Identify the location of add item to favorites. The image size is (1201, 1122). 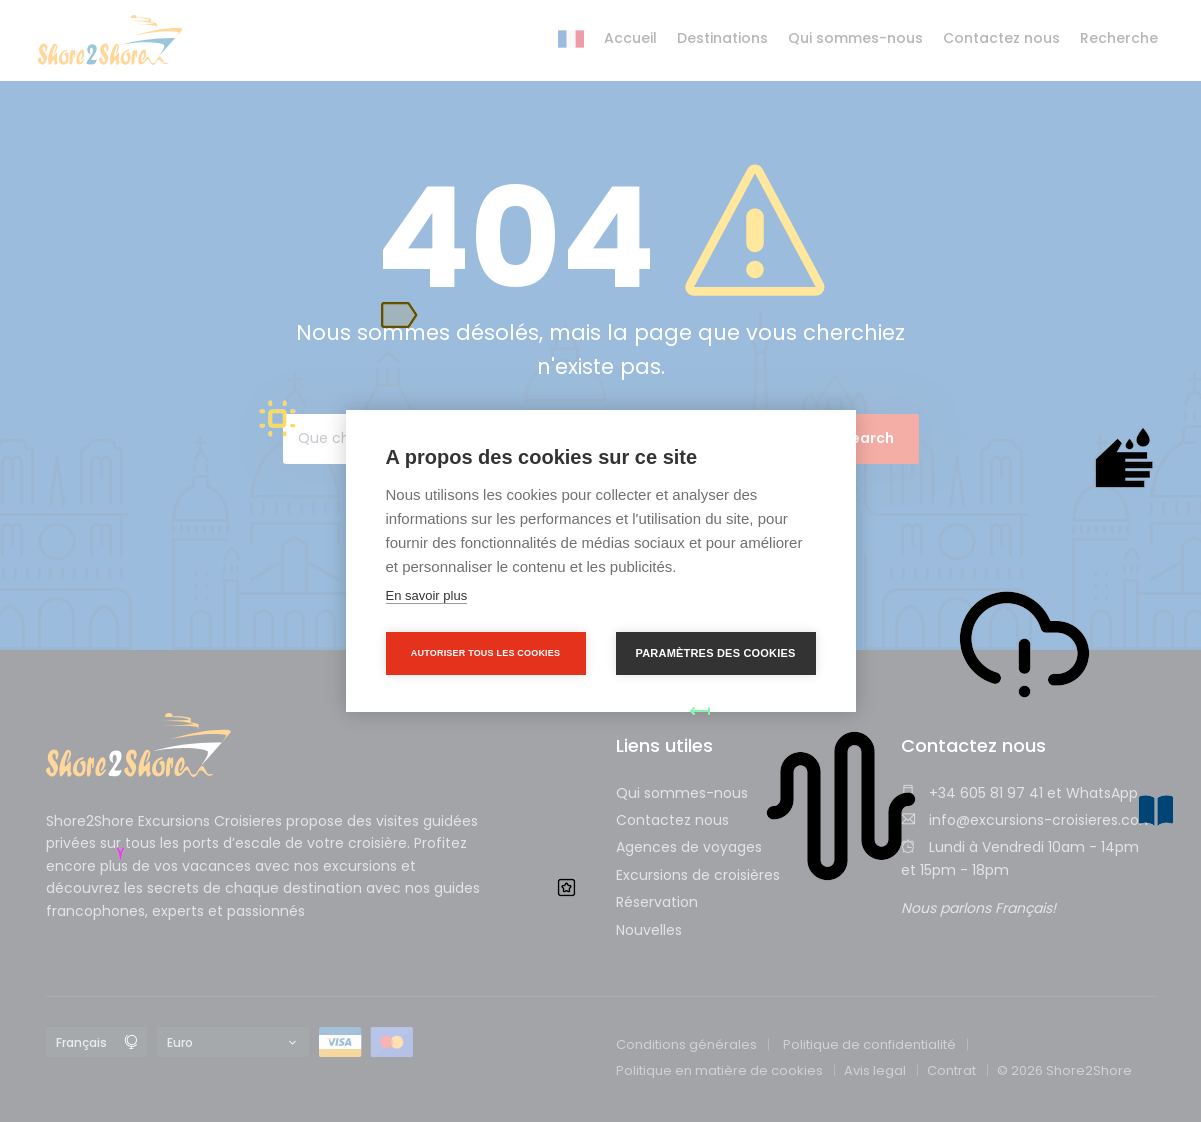
(566, 887).